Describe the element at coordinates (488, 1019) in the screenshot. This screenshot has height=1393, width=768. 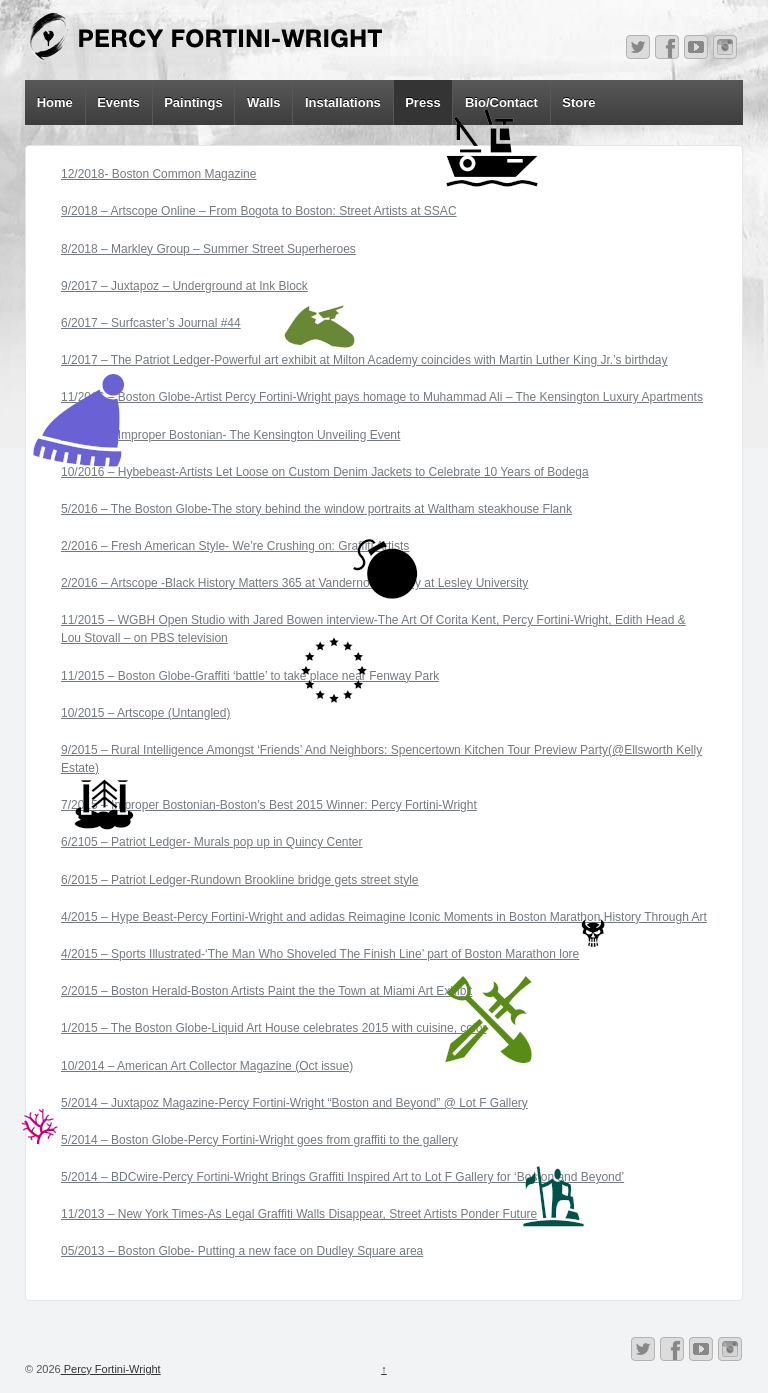
I see `access combat or adventure tools` at that location.